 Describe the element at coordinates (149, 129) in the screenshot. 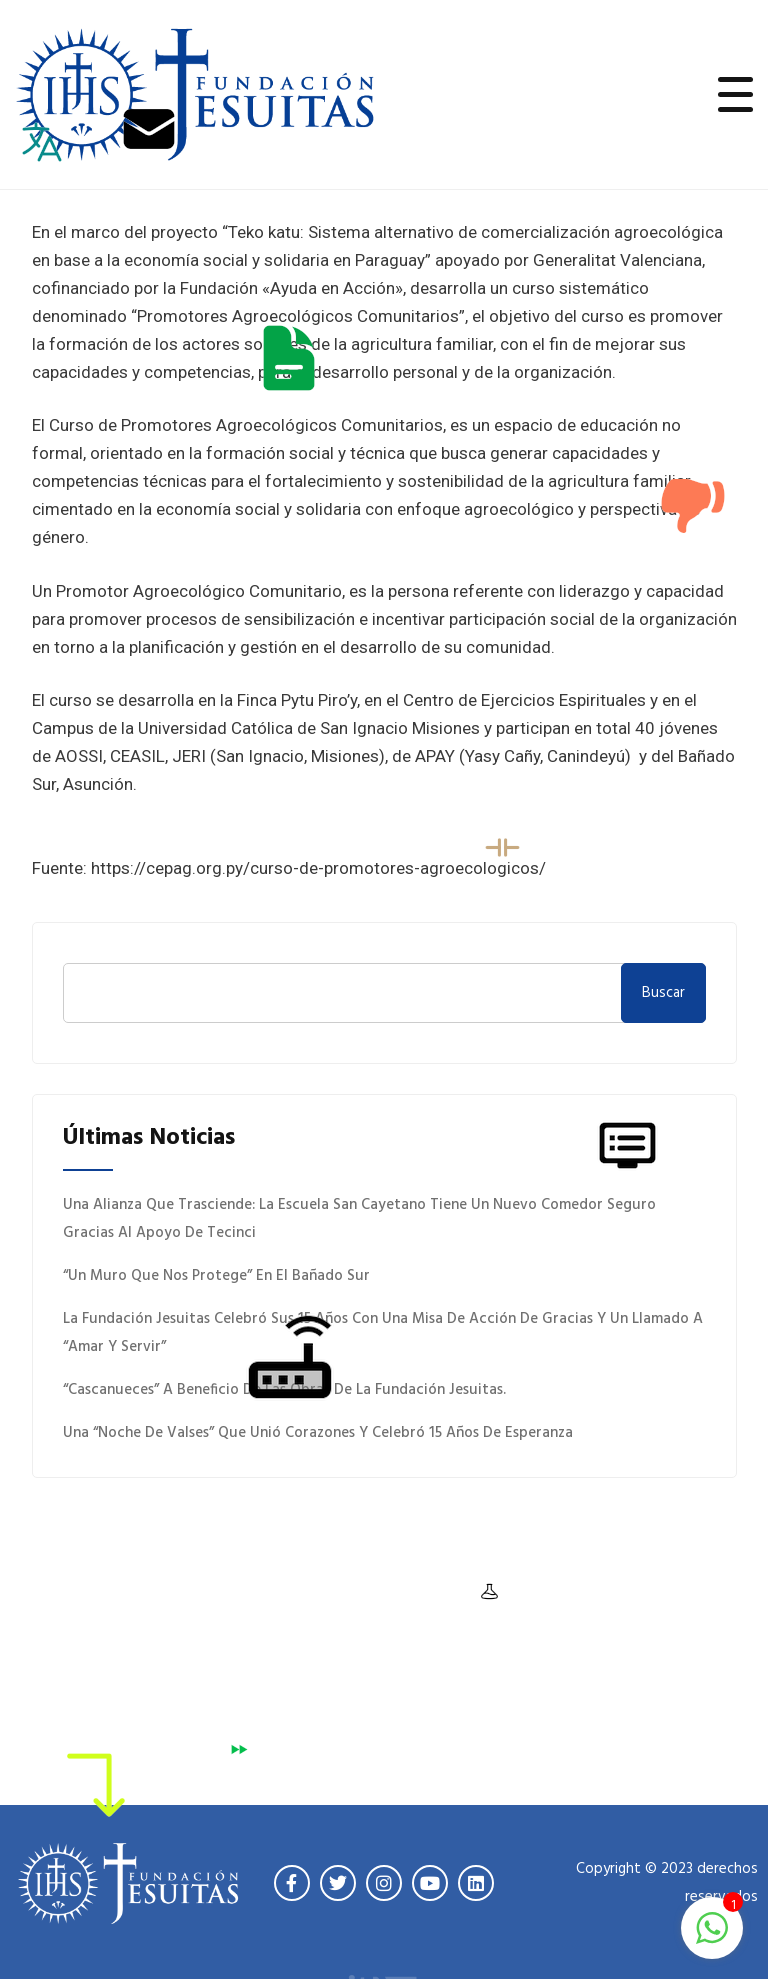

I see `open your inbox` at that location.